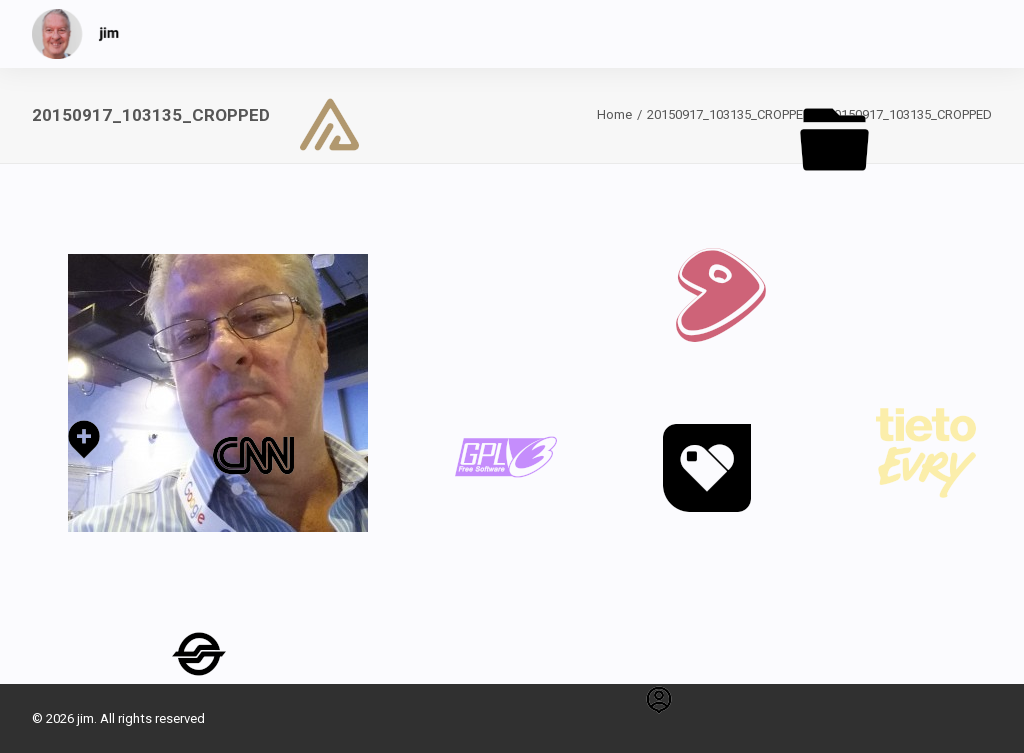 The image size is (1024, 753). I want to click on SMRT Corporation logo, so click(199, 654).